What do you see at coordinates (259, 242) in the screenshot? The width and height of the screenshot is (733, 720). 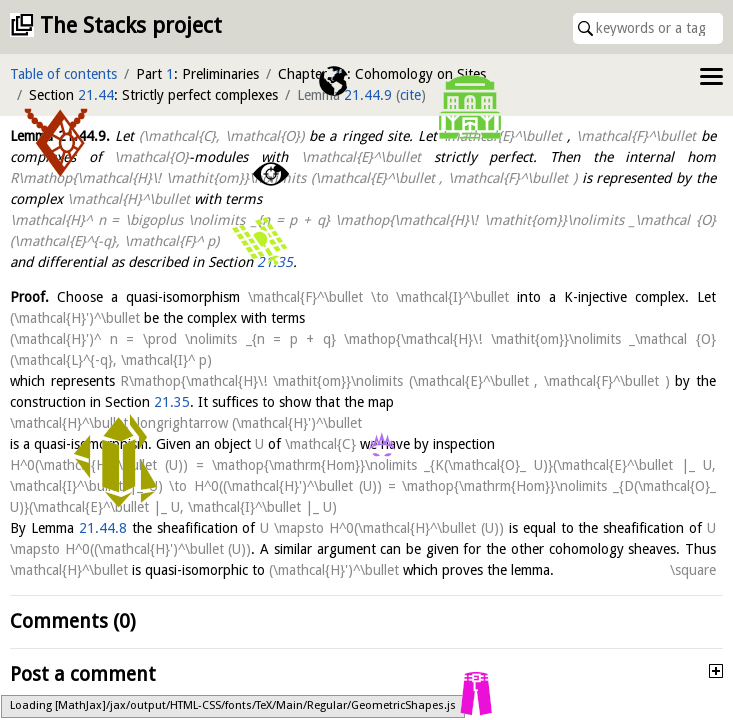 I see `access satellite or space-related features` at bounding box center [259, 242].